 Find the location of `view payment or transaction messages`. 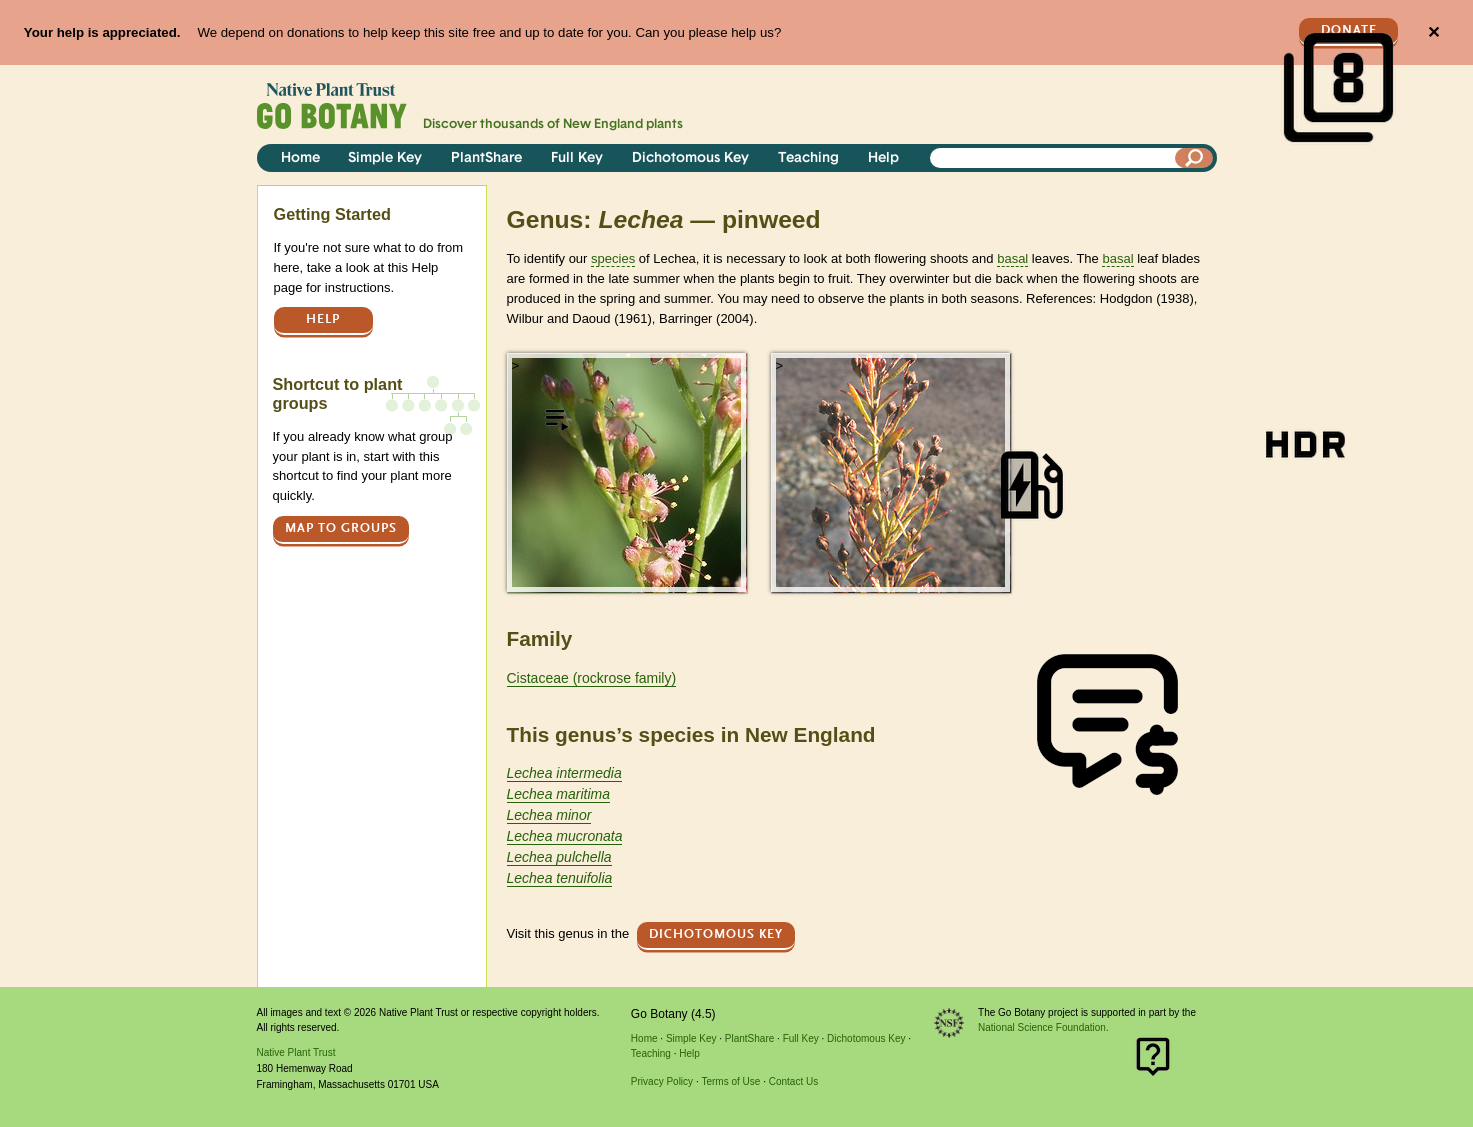

view payment or transaction messages is located at coordinates (1107, 717).